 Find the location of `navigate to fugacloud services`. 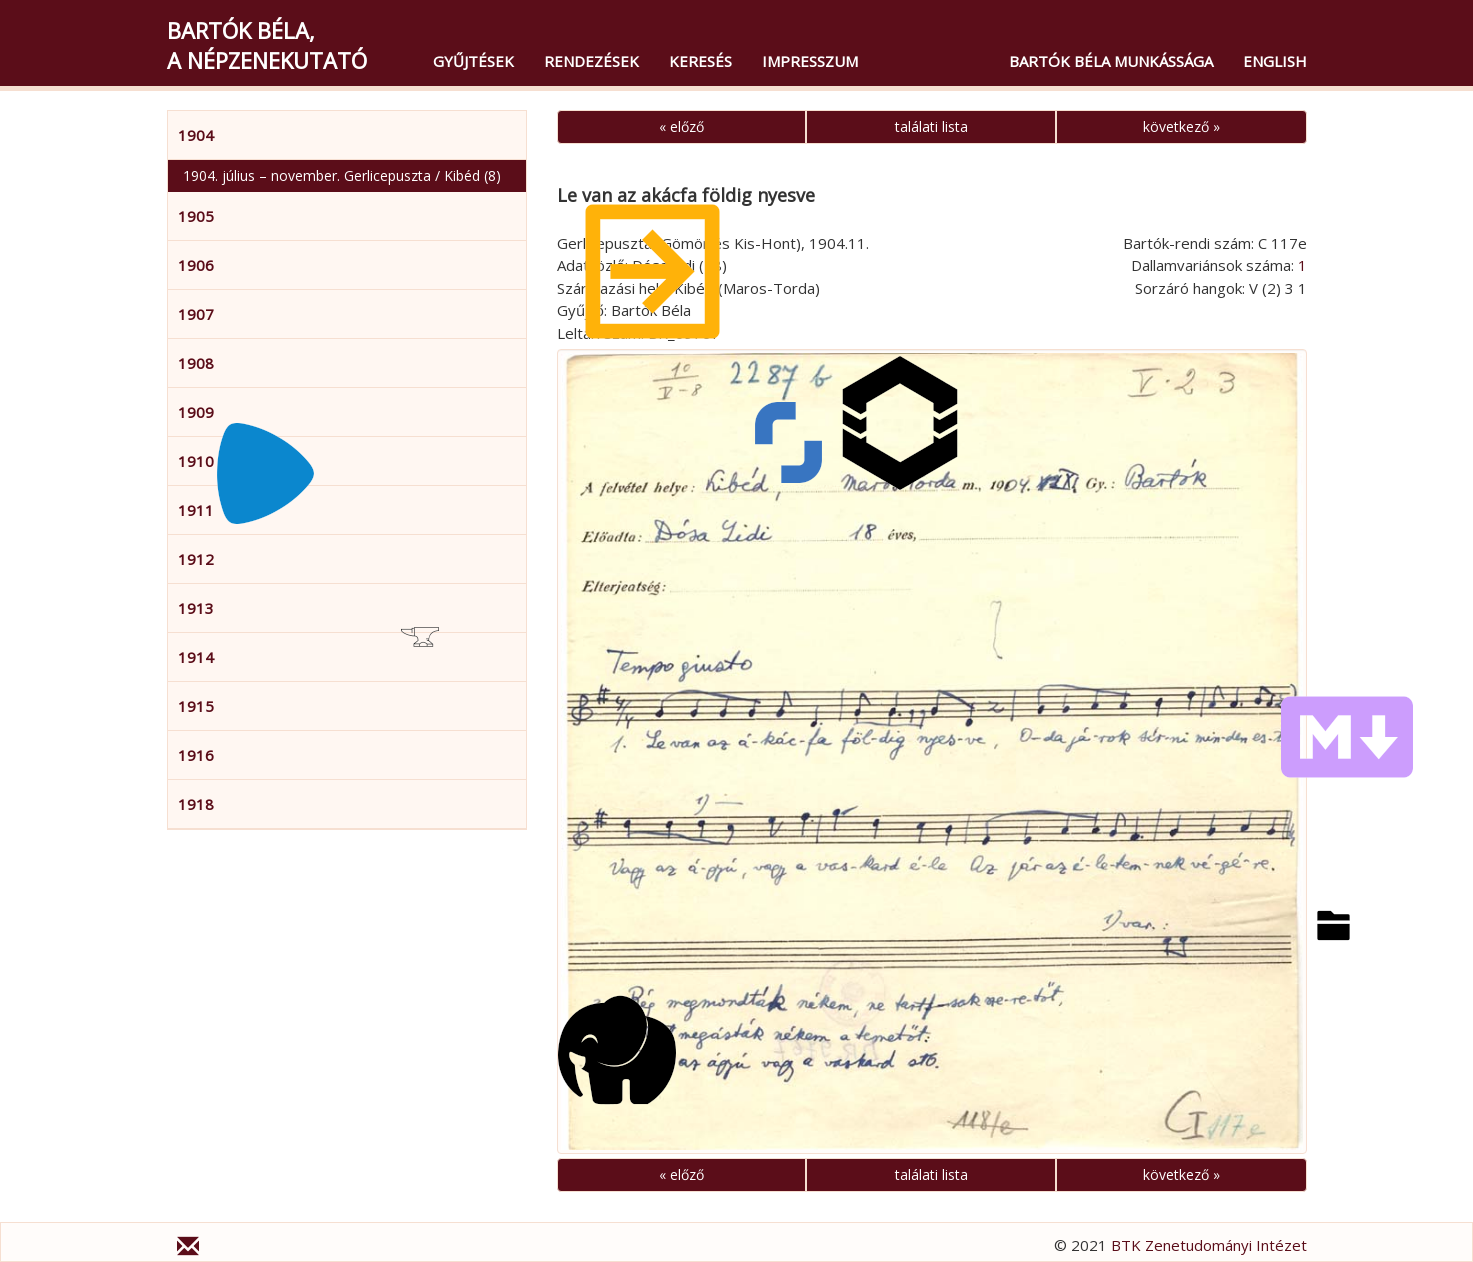

navigate to fugacloud services is located at coordinates (900, 423).